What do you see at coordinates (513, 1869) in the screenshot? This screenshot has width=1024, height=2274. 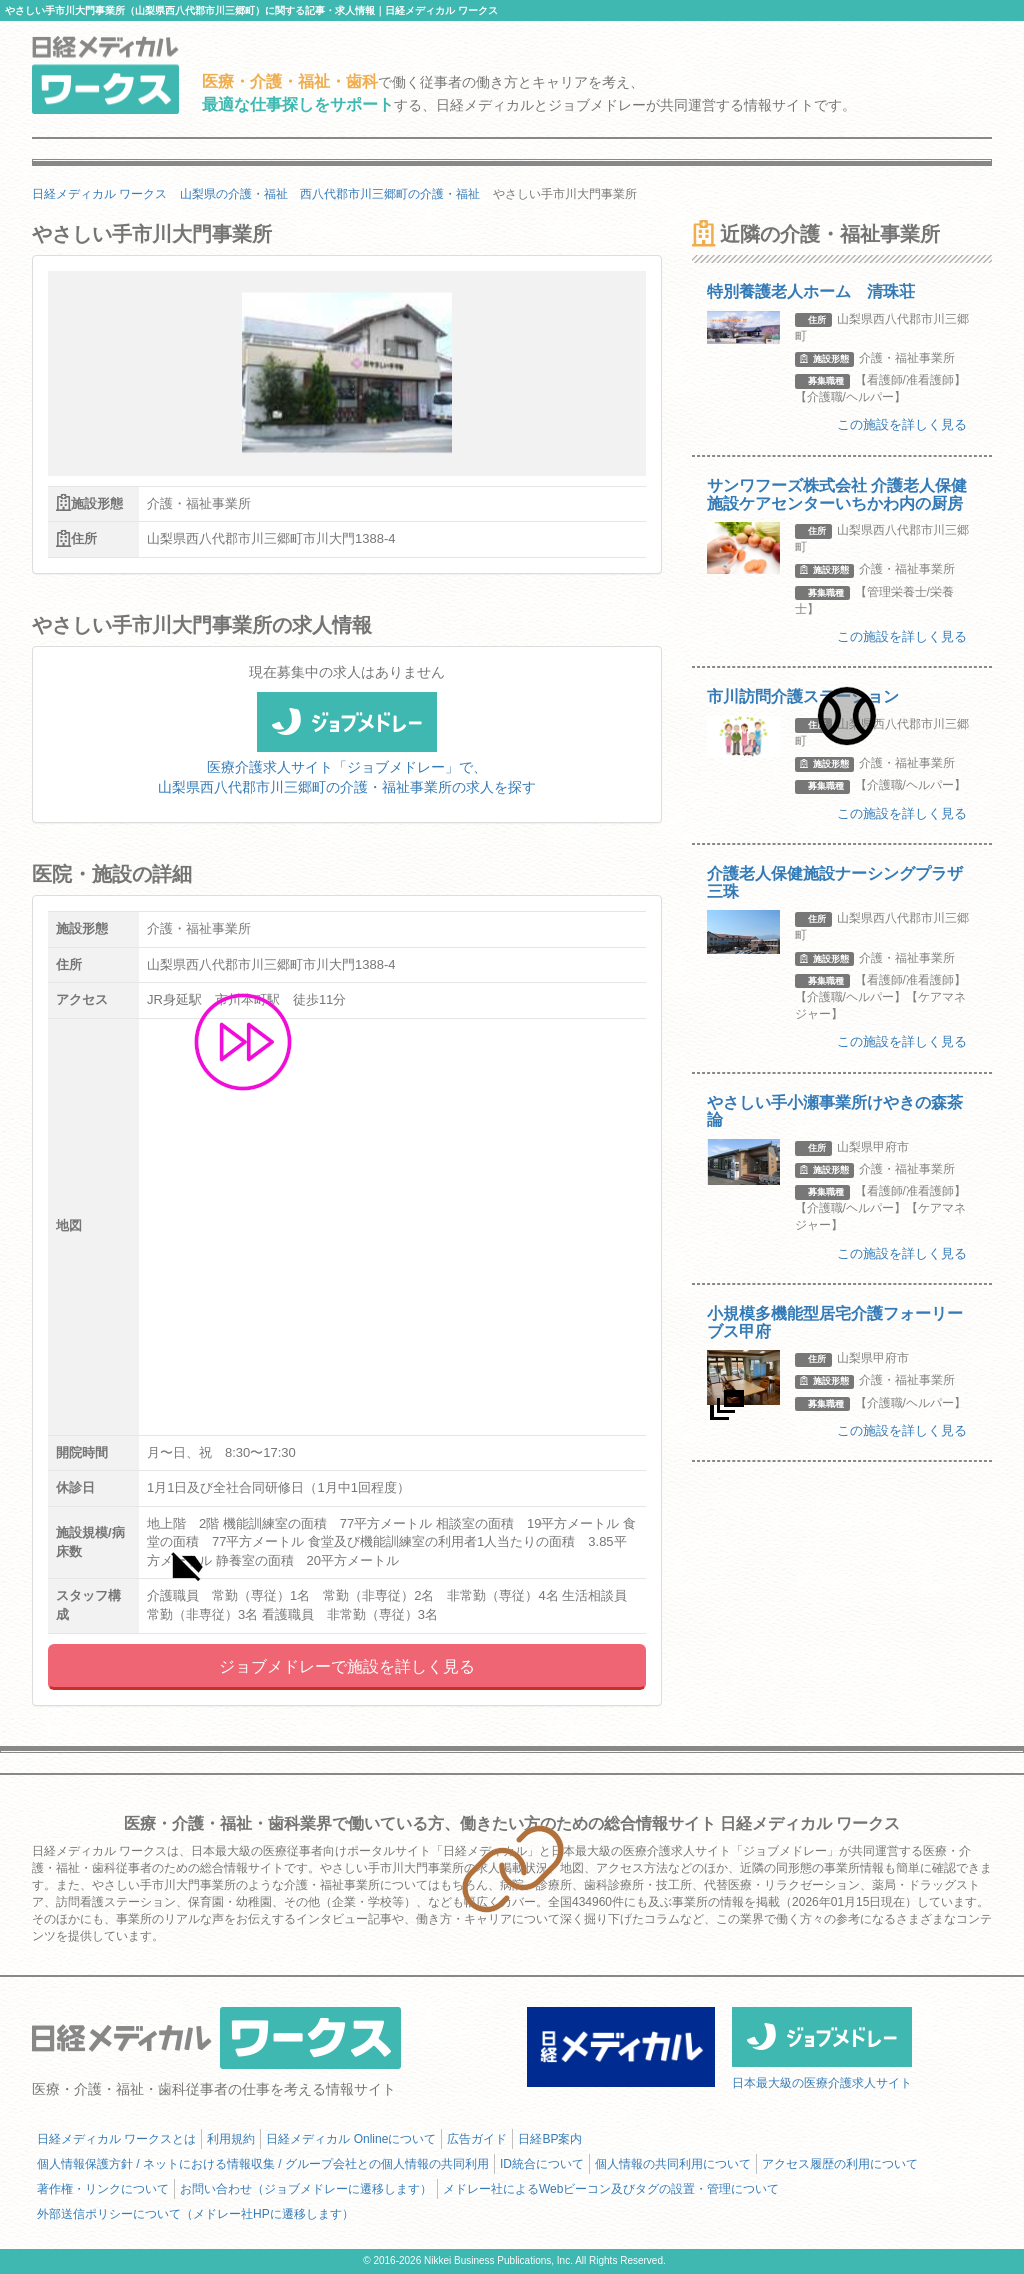 I see `copy or share a link` at bounding box center [513, 1869].